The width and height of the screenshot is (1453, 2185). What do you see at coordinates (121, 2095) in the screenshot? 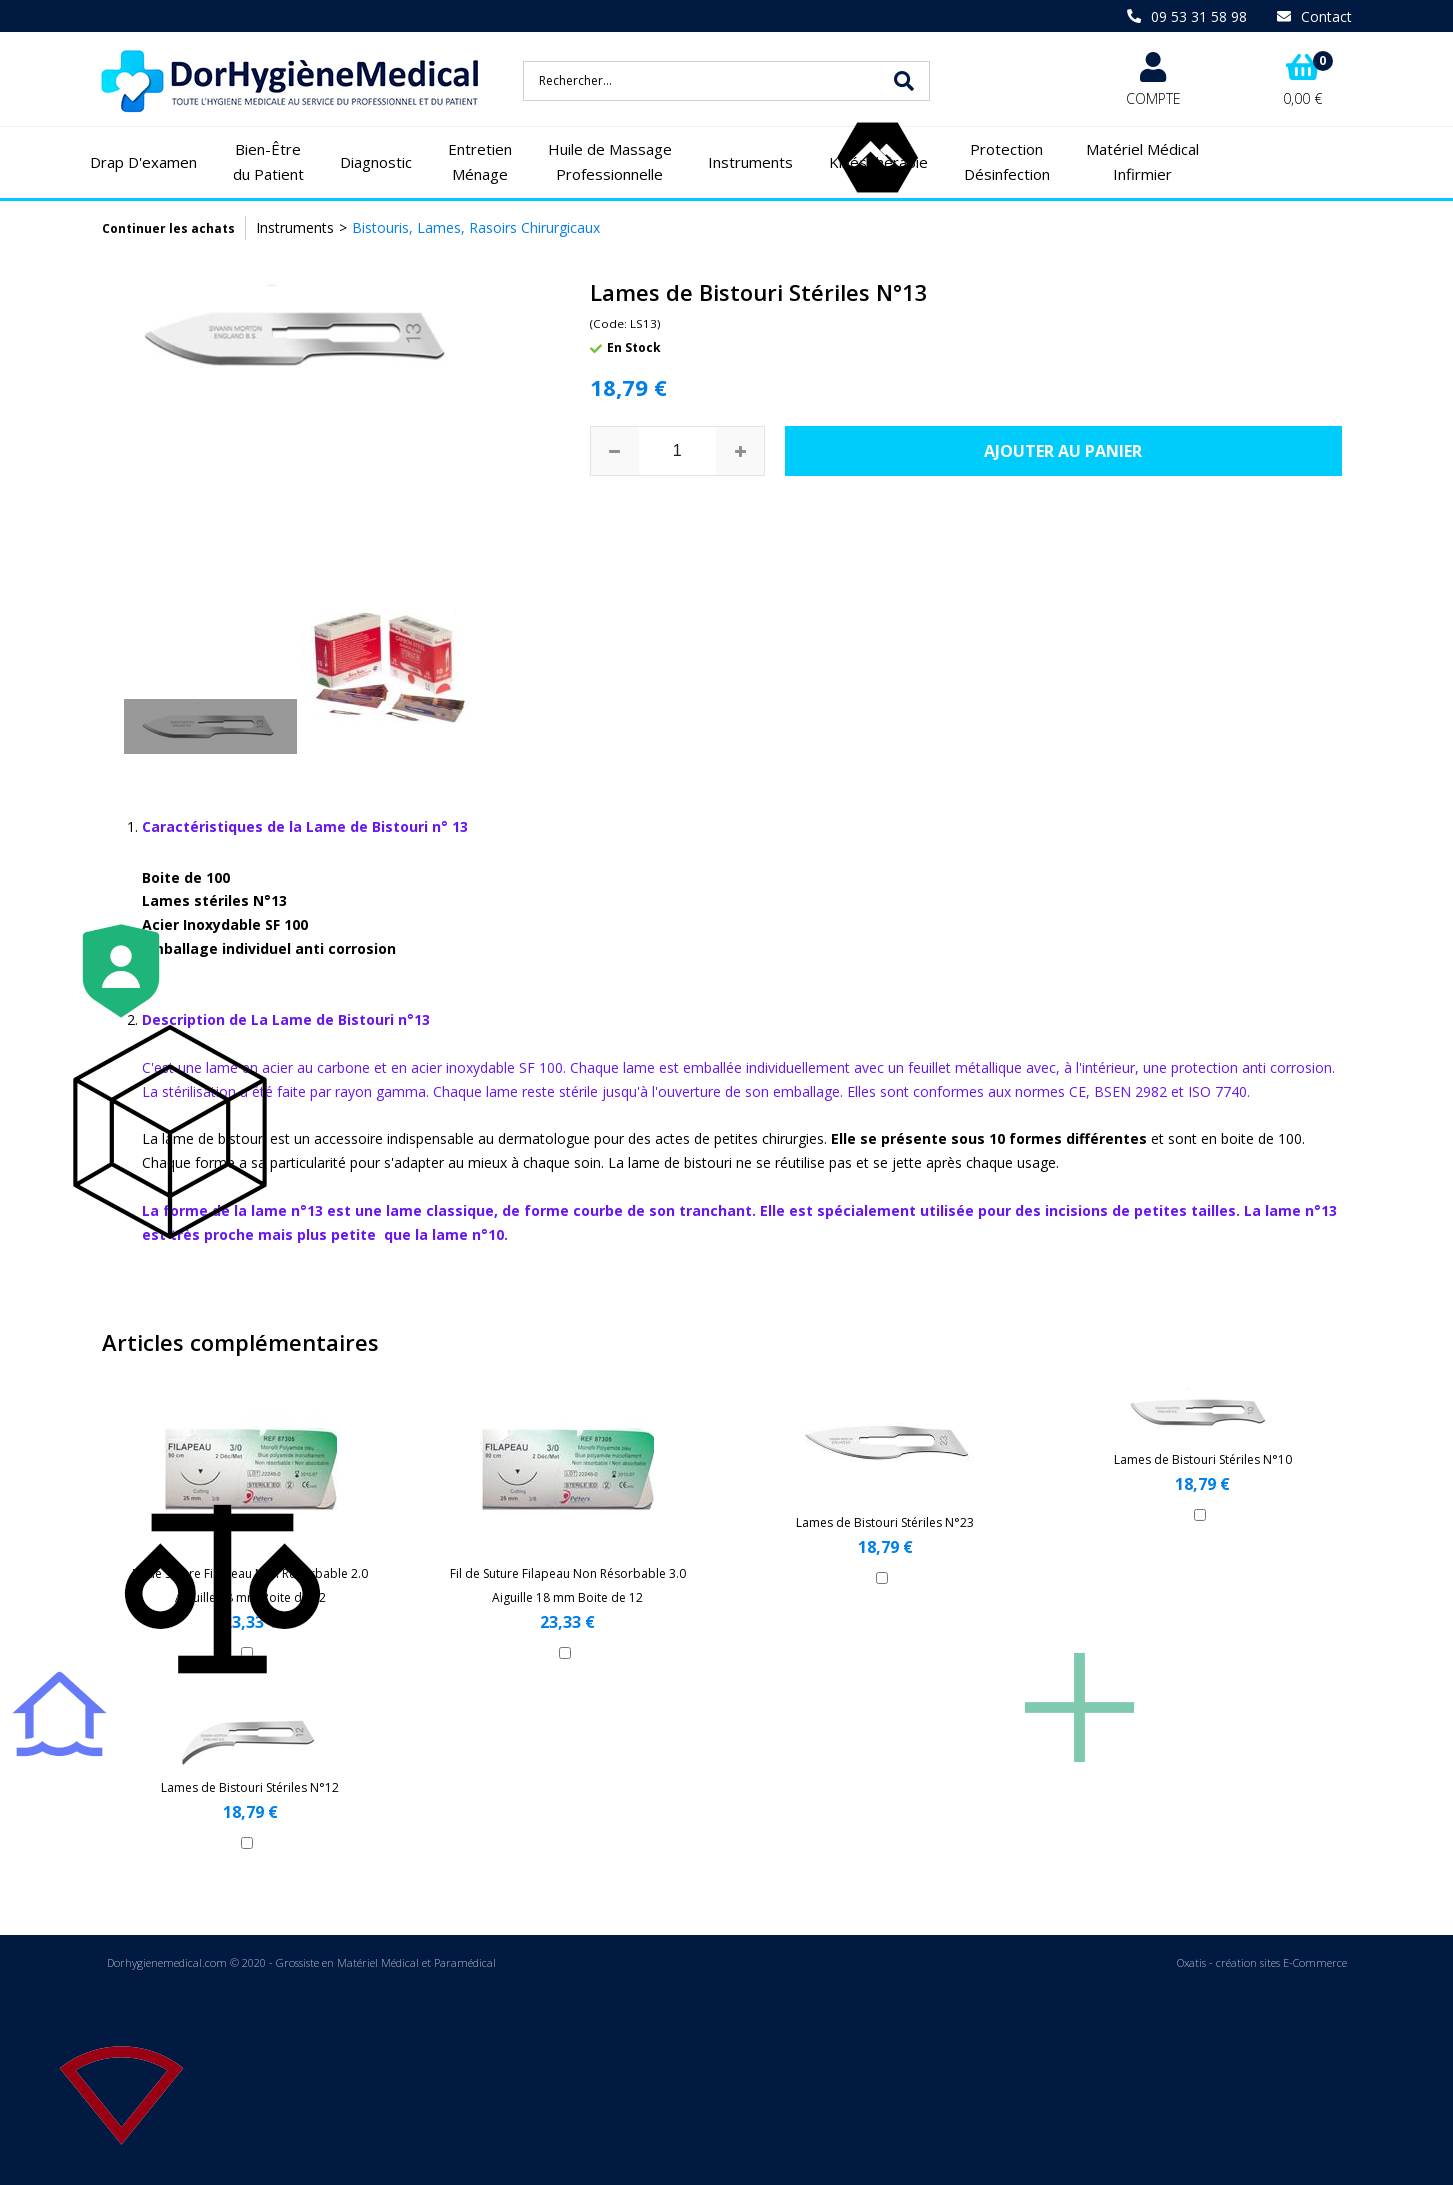
I see `indicates wifi signal strength` at bounding box center [121, 2095].